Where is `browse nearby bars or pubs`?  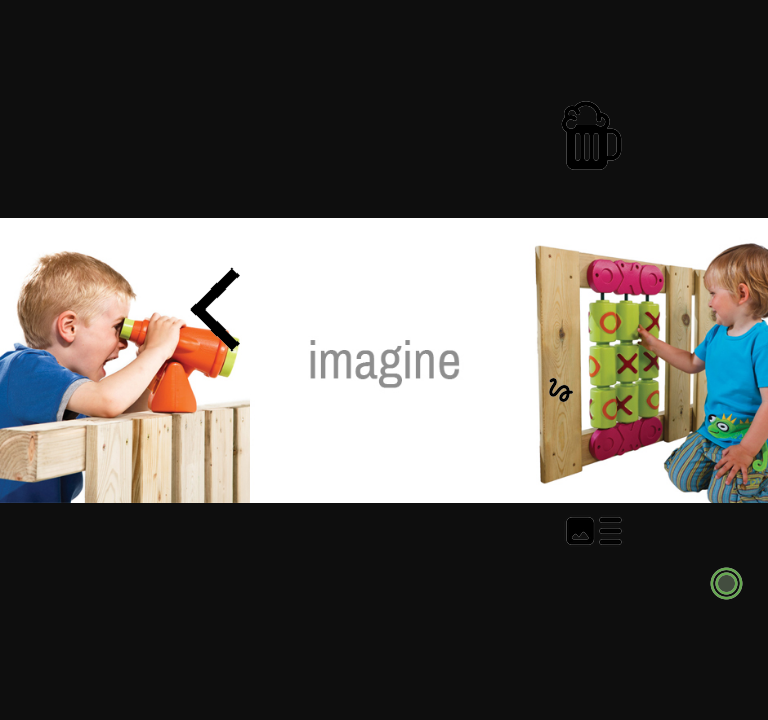
browse nearby bars or pubs is located at coordinates (591, 135).